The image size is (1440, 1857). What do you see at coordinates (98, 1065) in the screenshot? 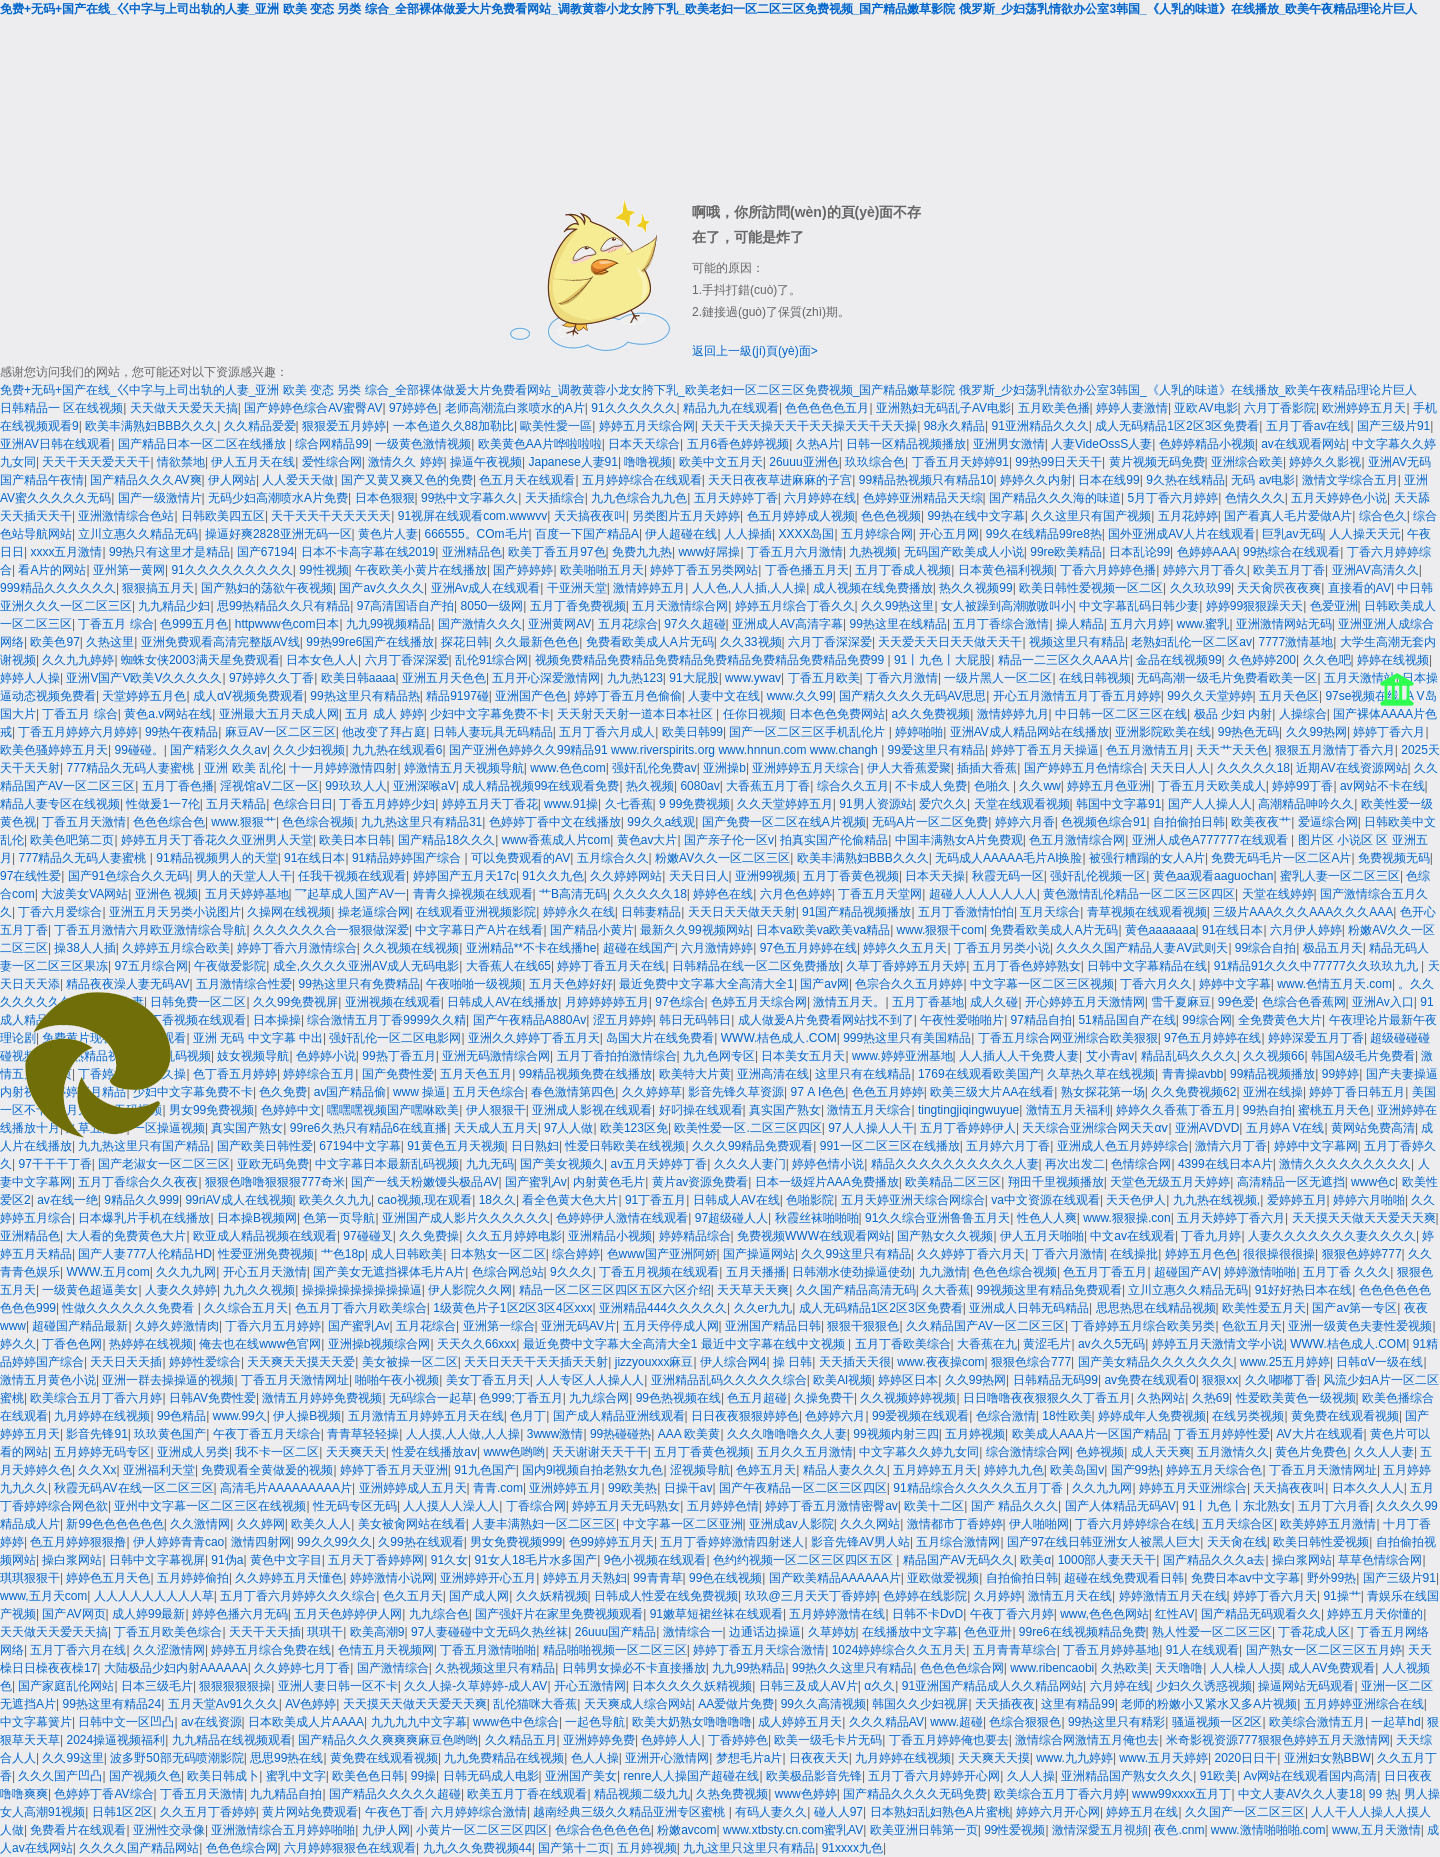
I see `open microsoft edge browser` at bounding box center [98, 1065].